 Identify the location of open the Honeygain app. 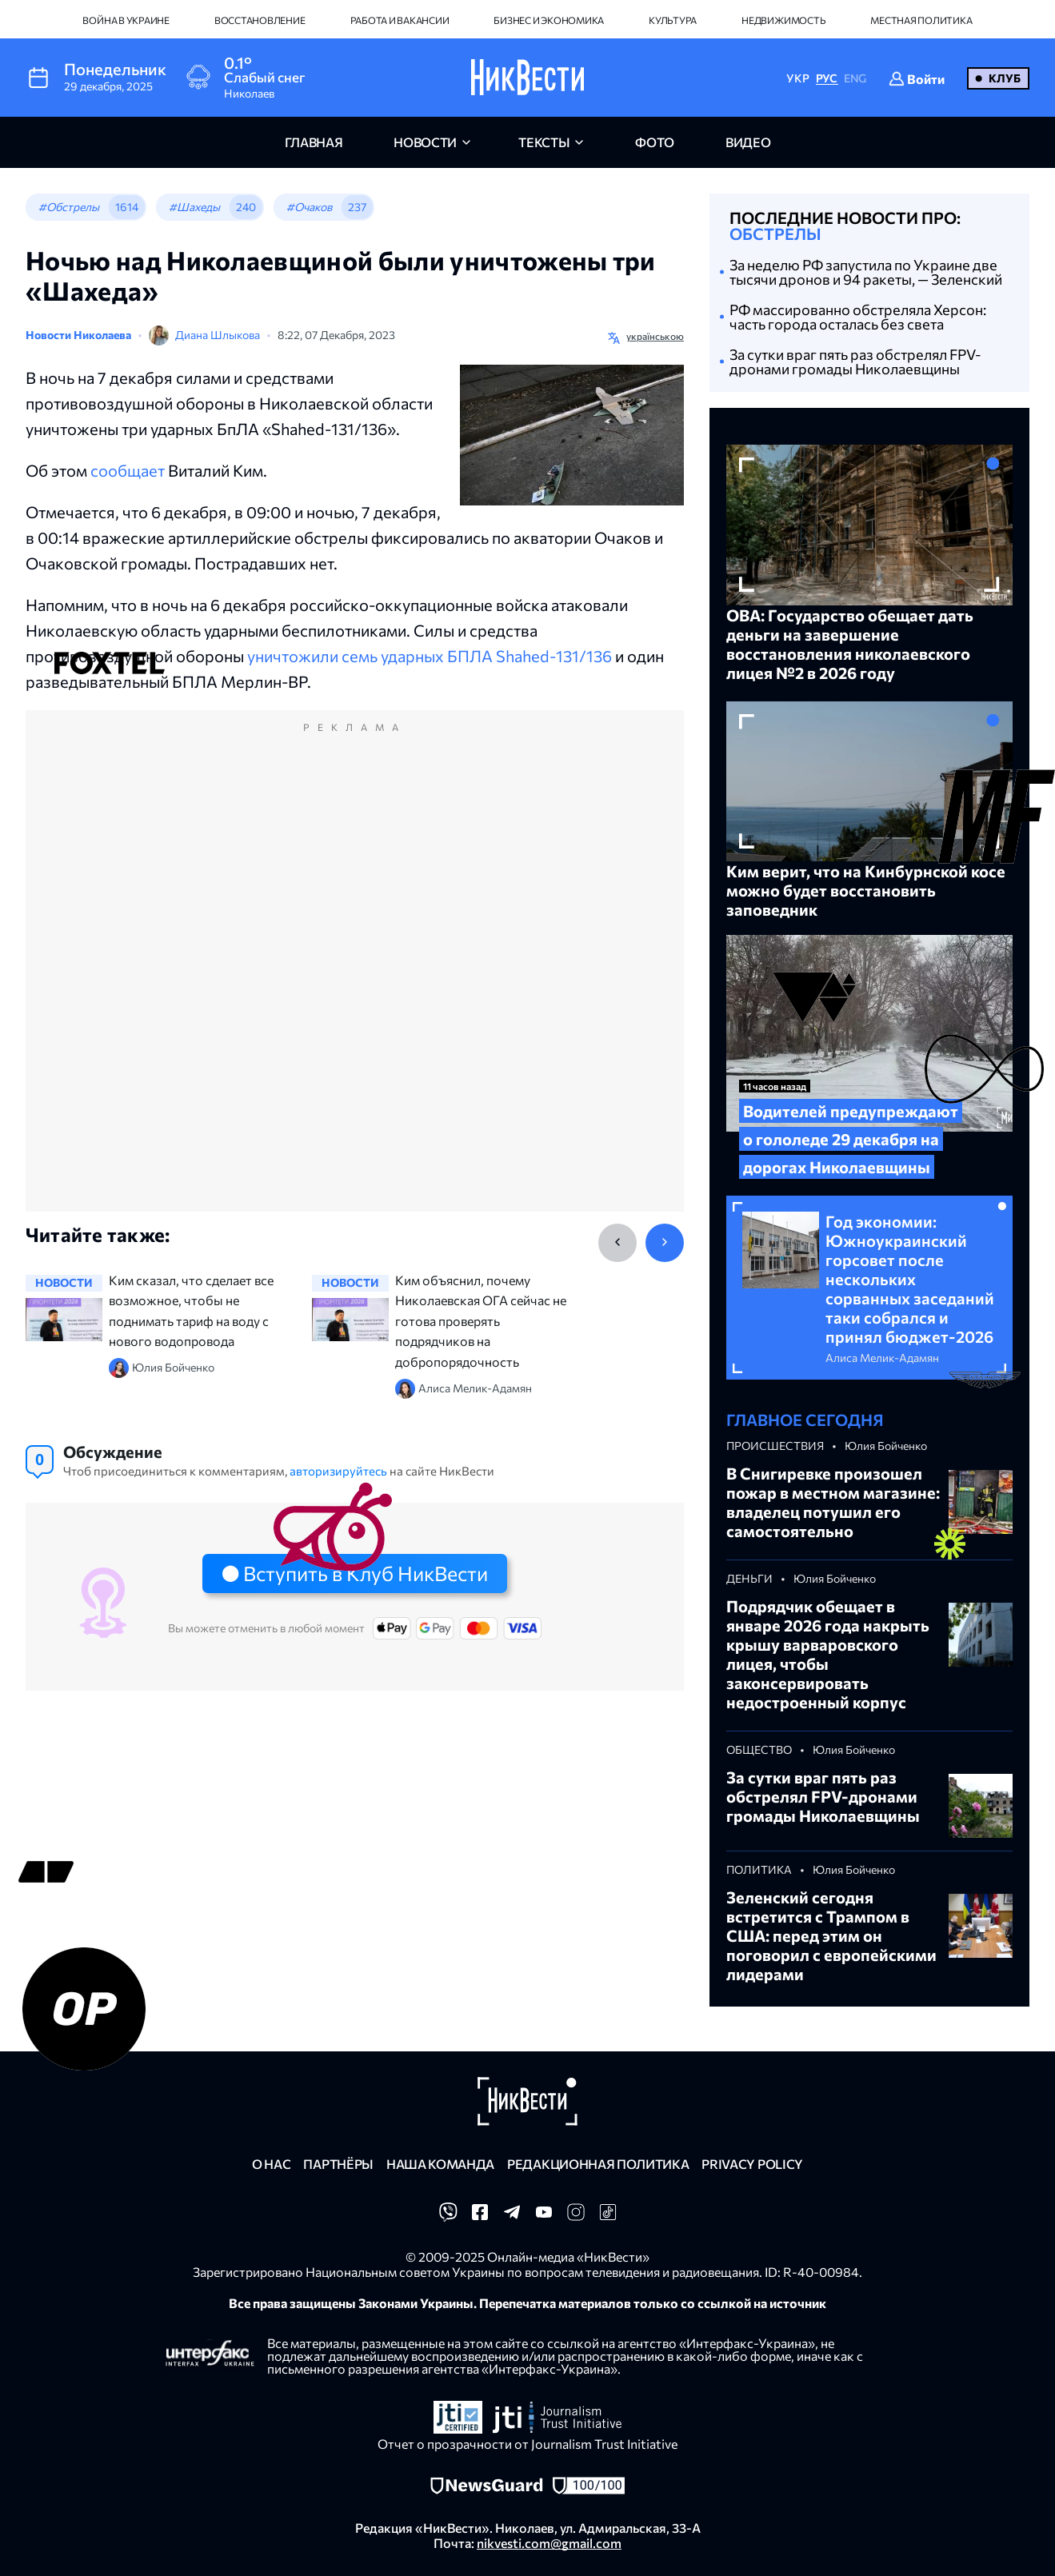
(333, 1527).